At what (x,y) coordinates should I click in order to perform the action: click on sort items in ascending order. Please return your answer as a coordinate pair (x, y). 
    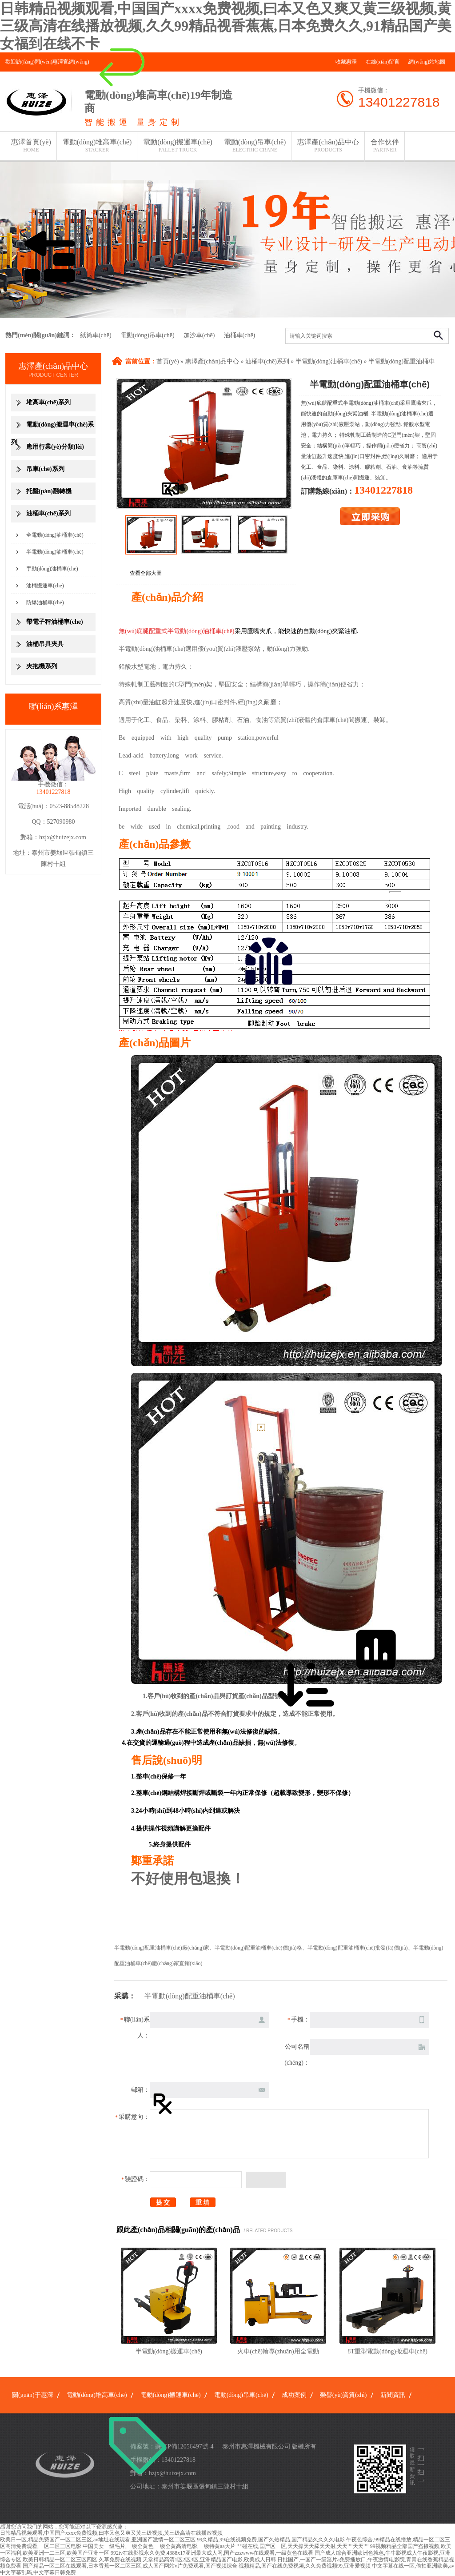
    Looking at the image, I should click on (306, 1685).